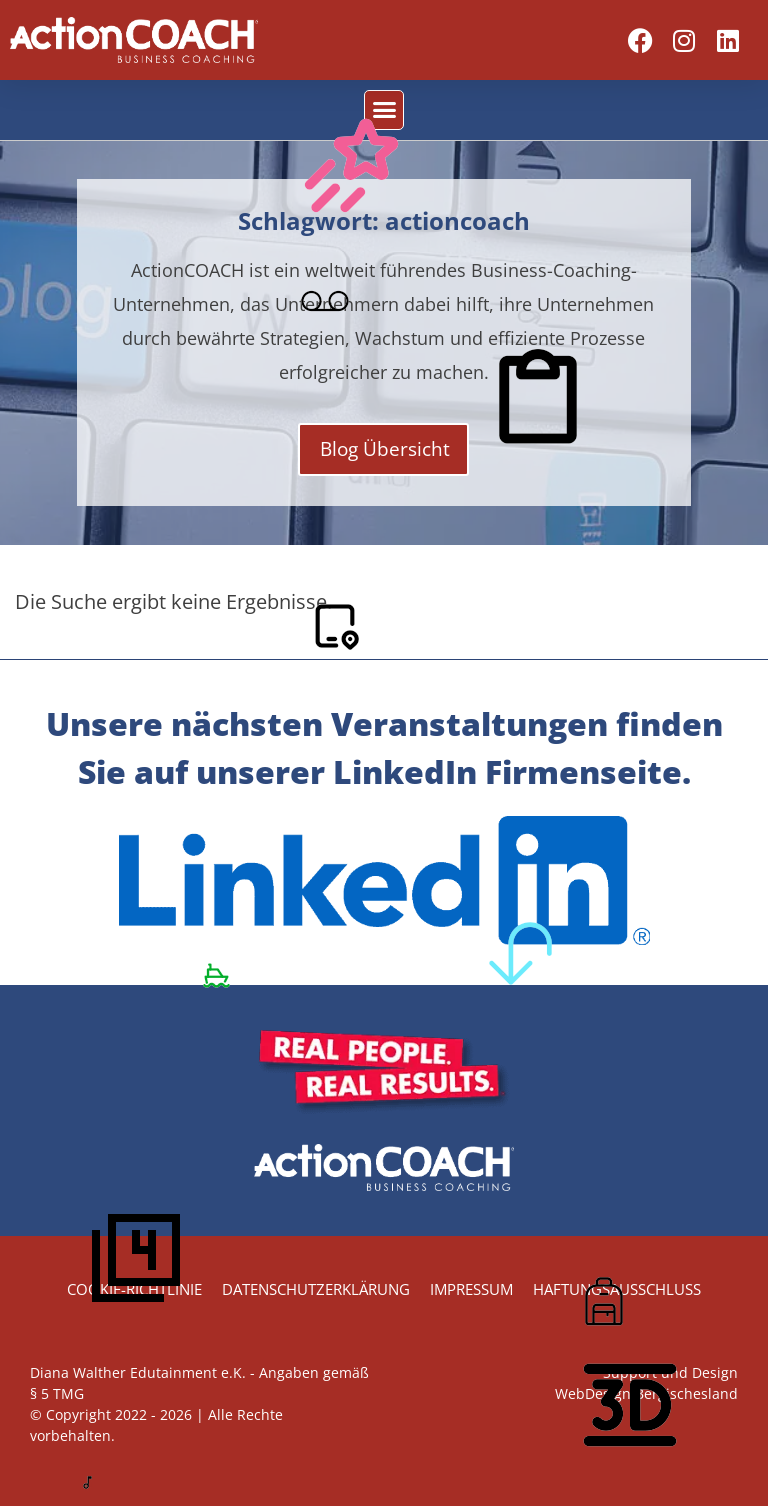  What do you see at coordinates (538, 398) in the screenshot?
I see `copy to clipboard` at bounding box center [538, 398].